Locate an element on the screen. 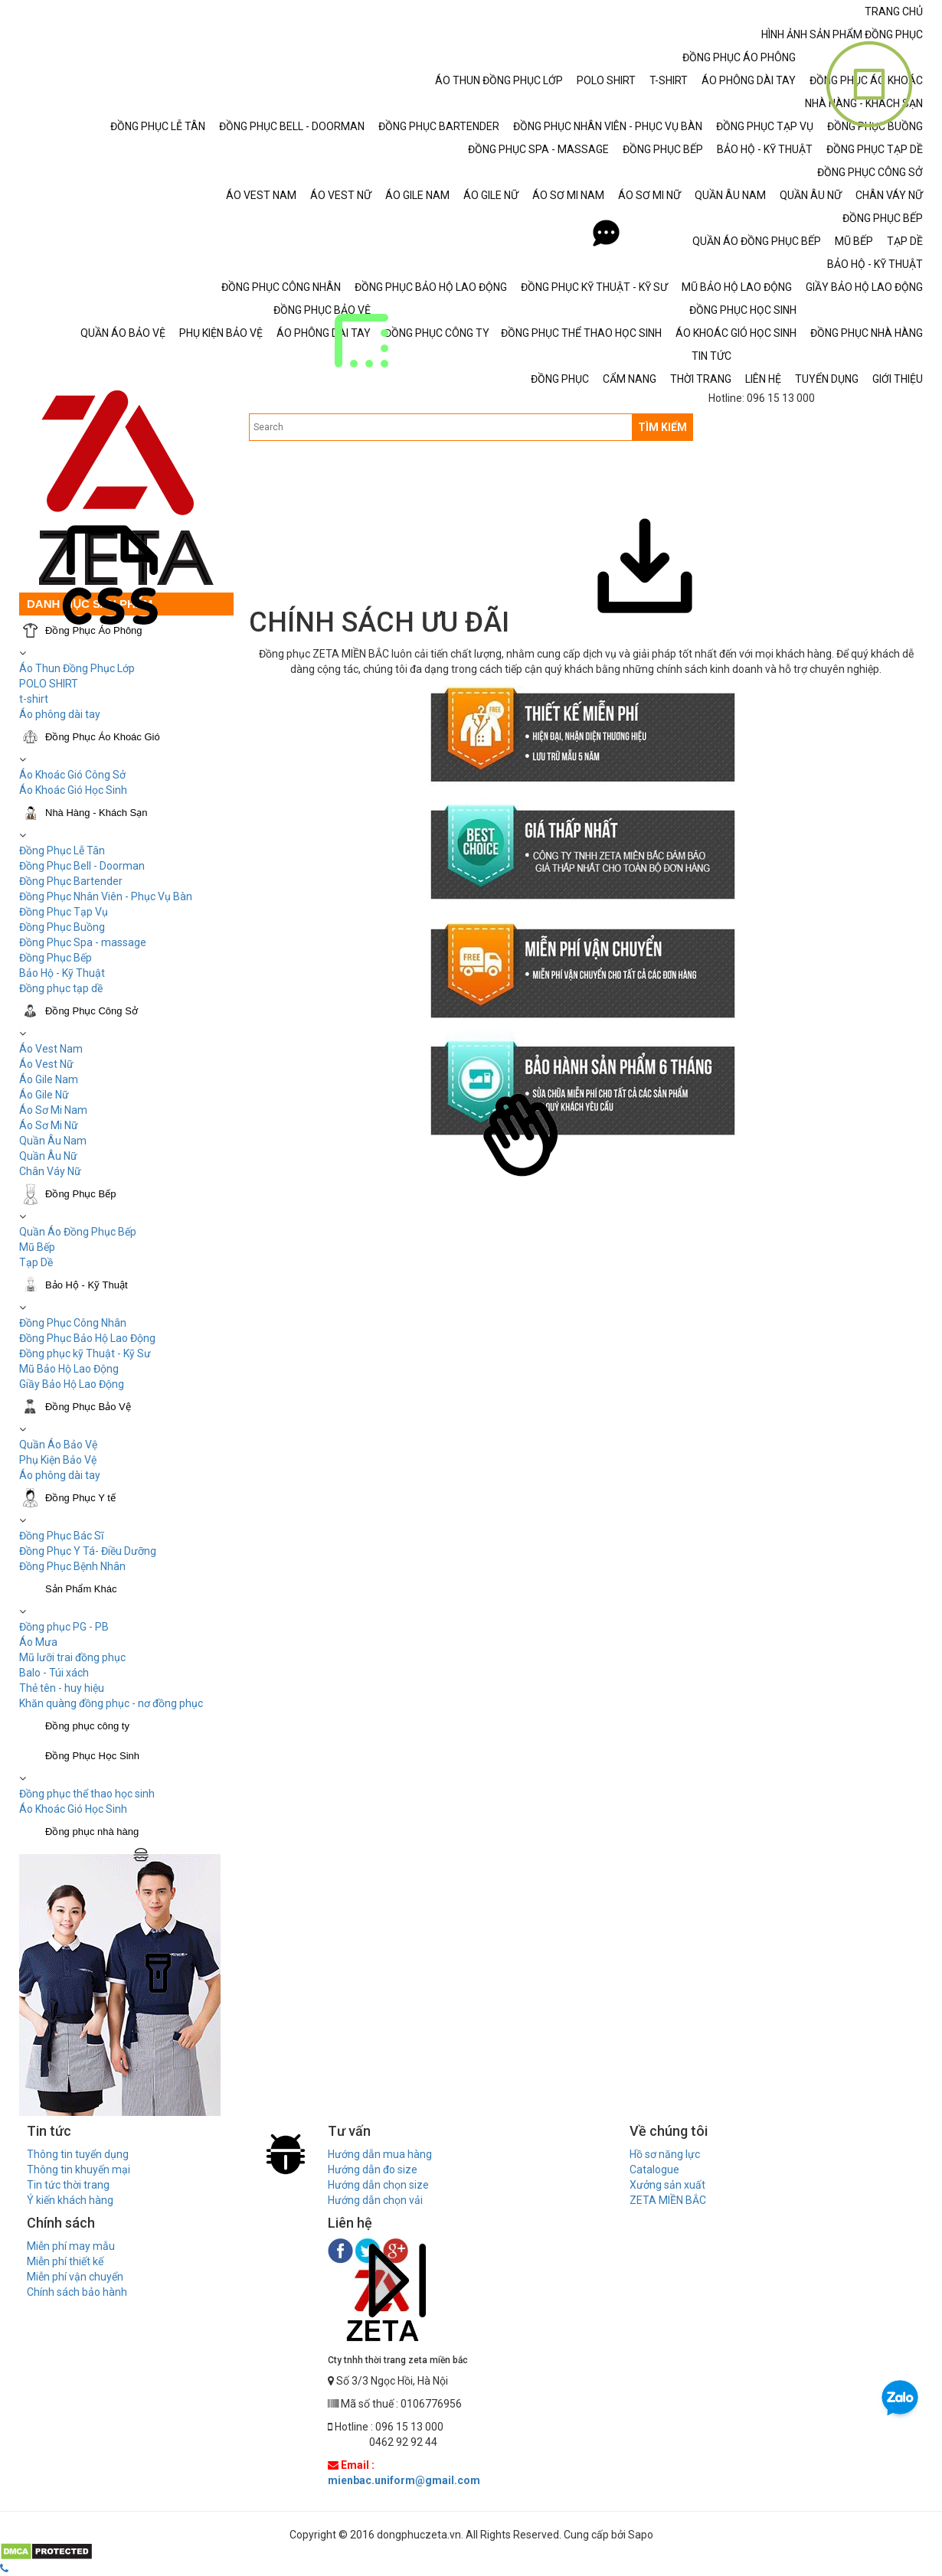  food or restaurant category is located at coordinates (141, 1855).